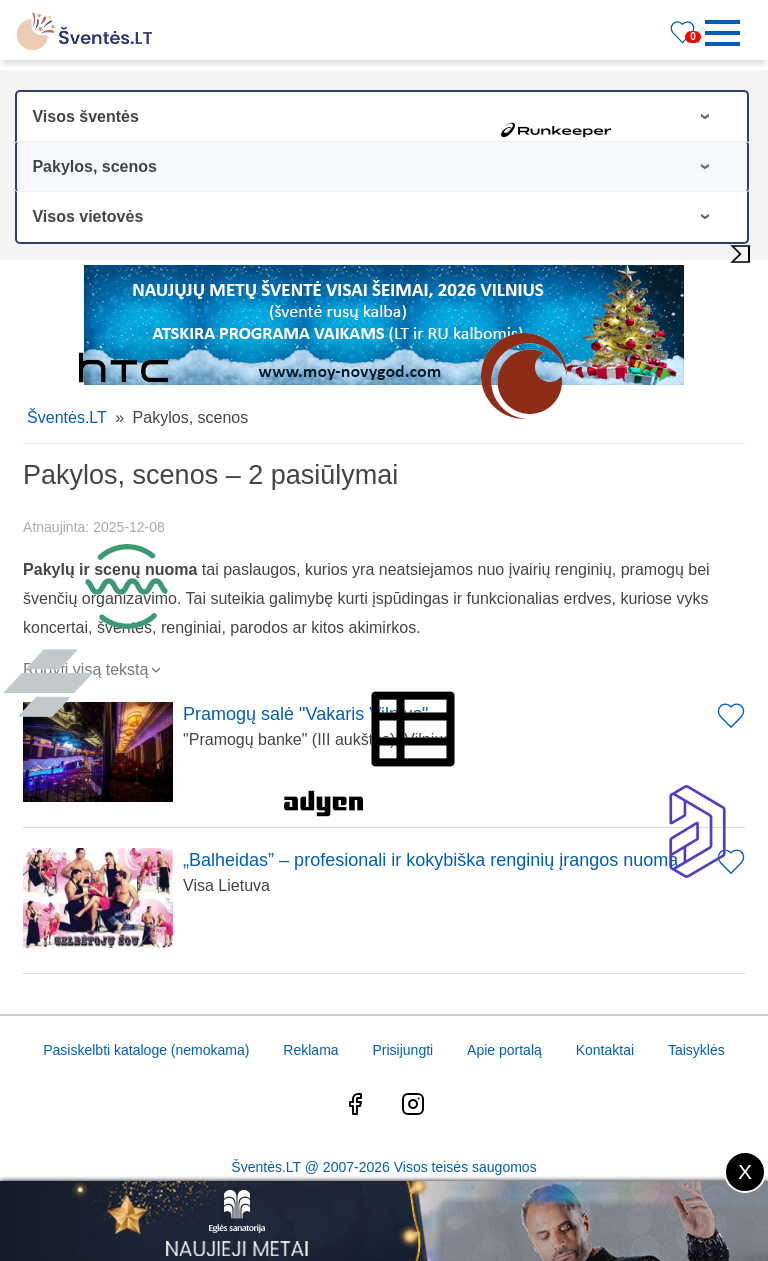 The image size is (768, 1261). Describe the element at coordinates (323, 803) in the screenshot. I see `adyen payment platform logo` at that location.